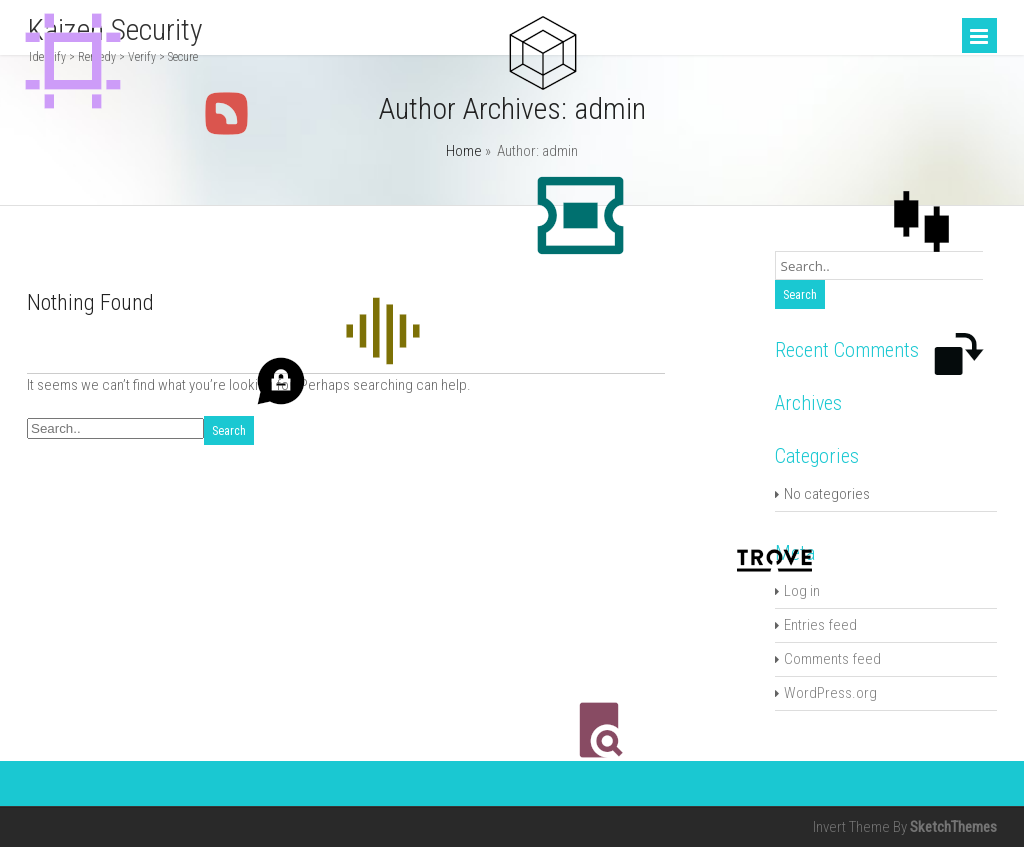 The height and width of the screenshot is (847, 1024). What do you see at coordinates (958, 354) in the screenshot?
I see `rotate element clockwise` at bounding box center [958, 354].